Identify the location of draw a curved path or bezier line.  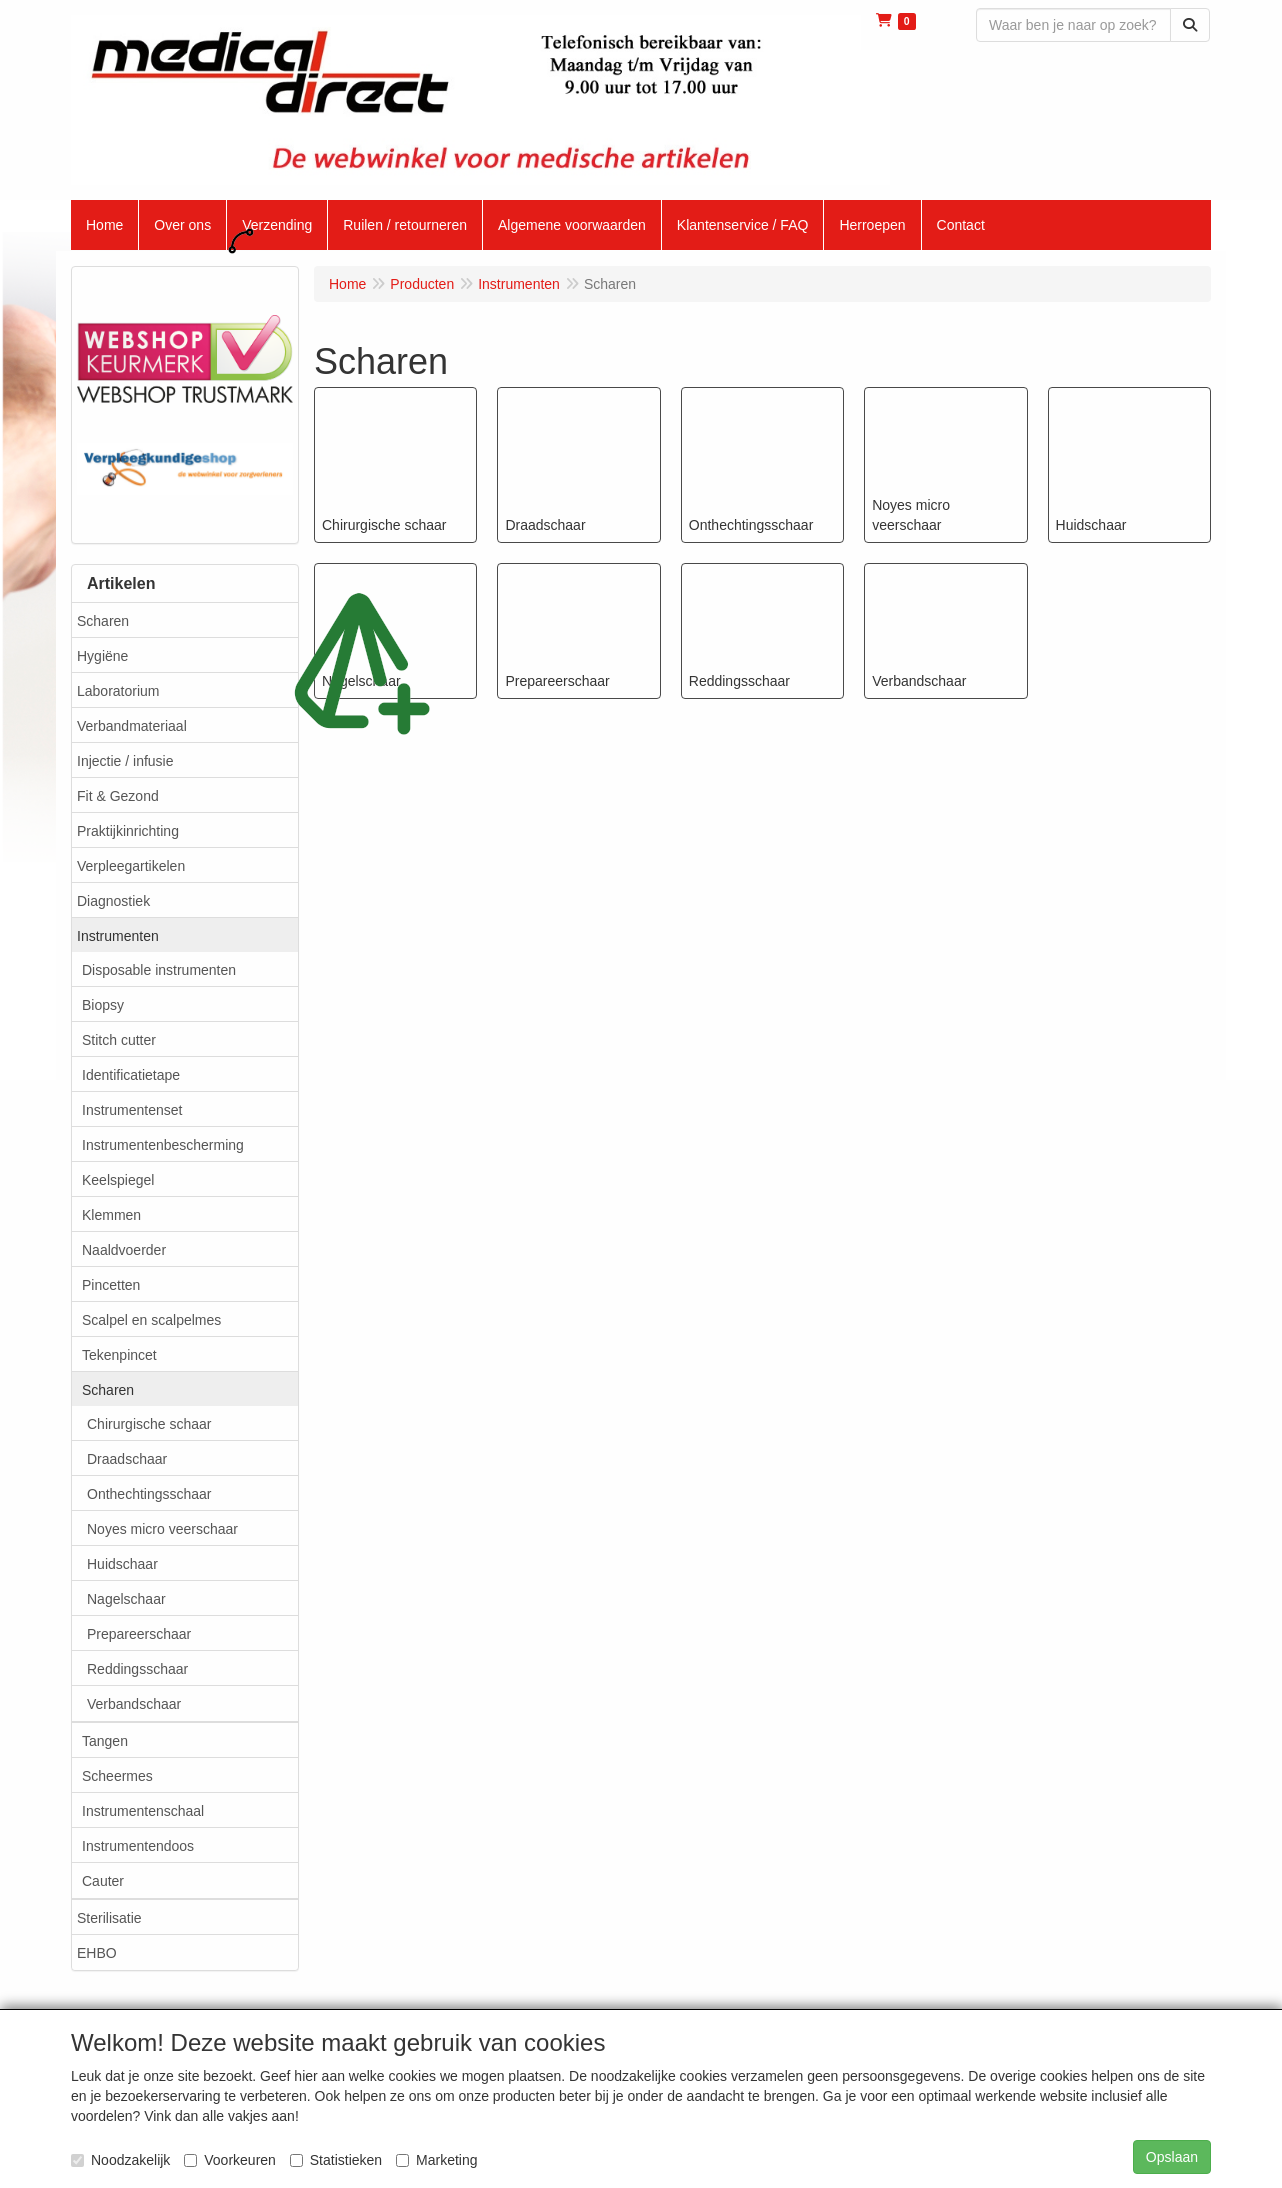
(241, 241).